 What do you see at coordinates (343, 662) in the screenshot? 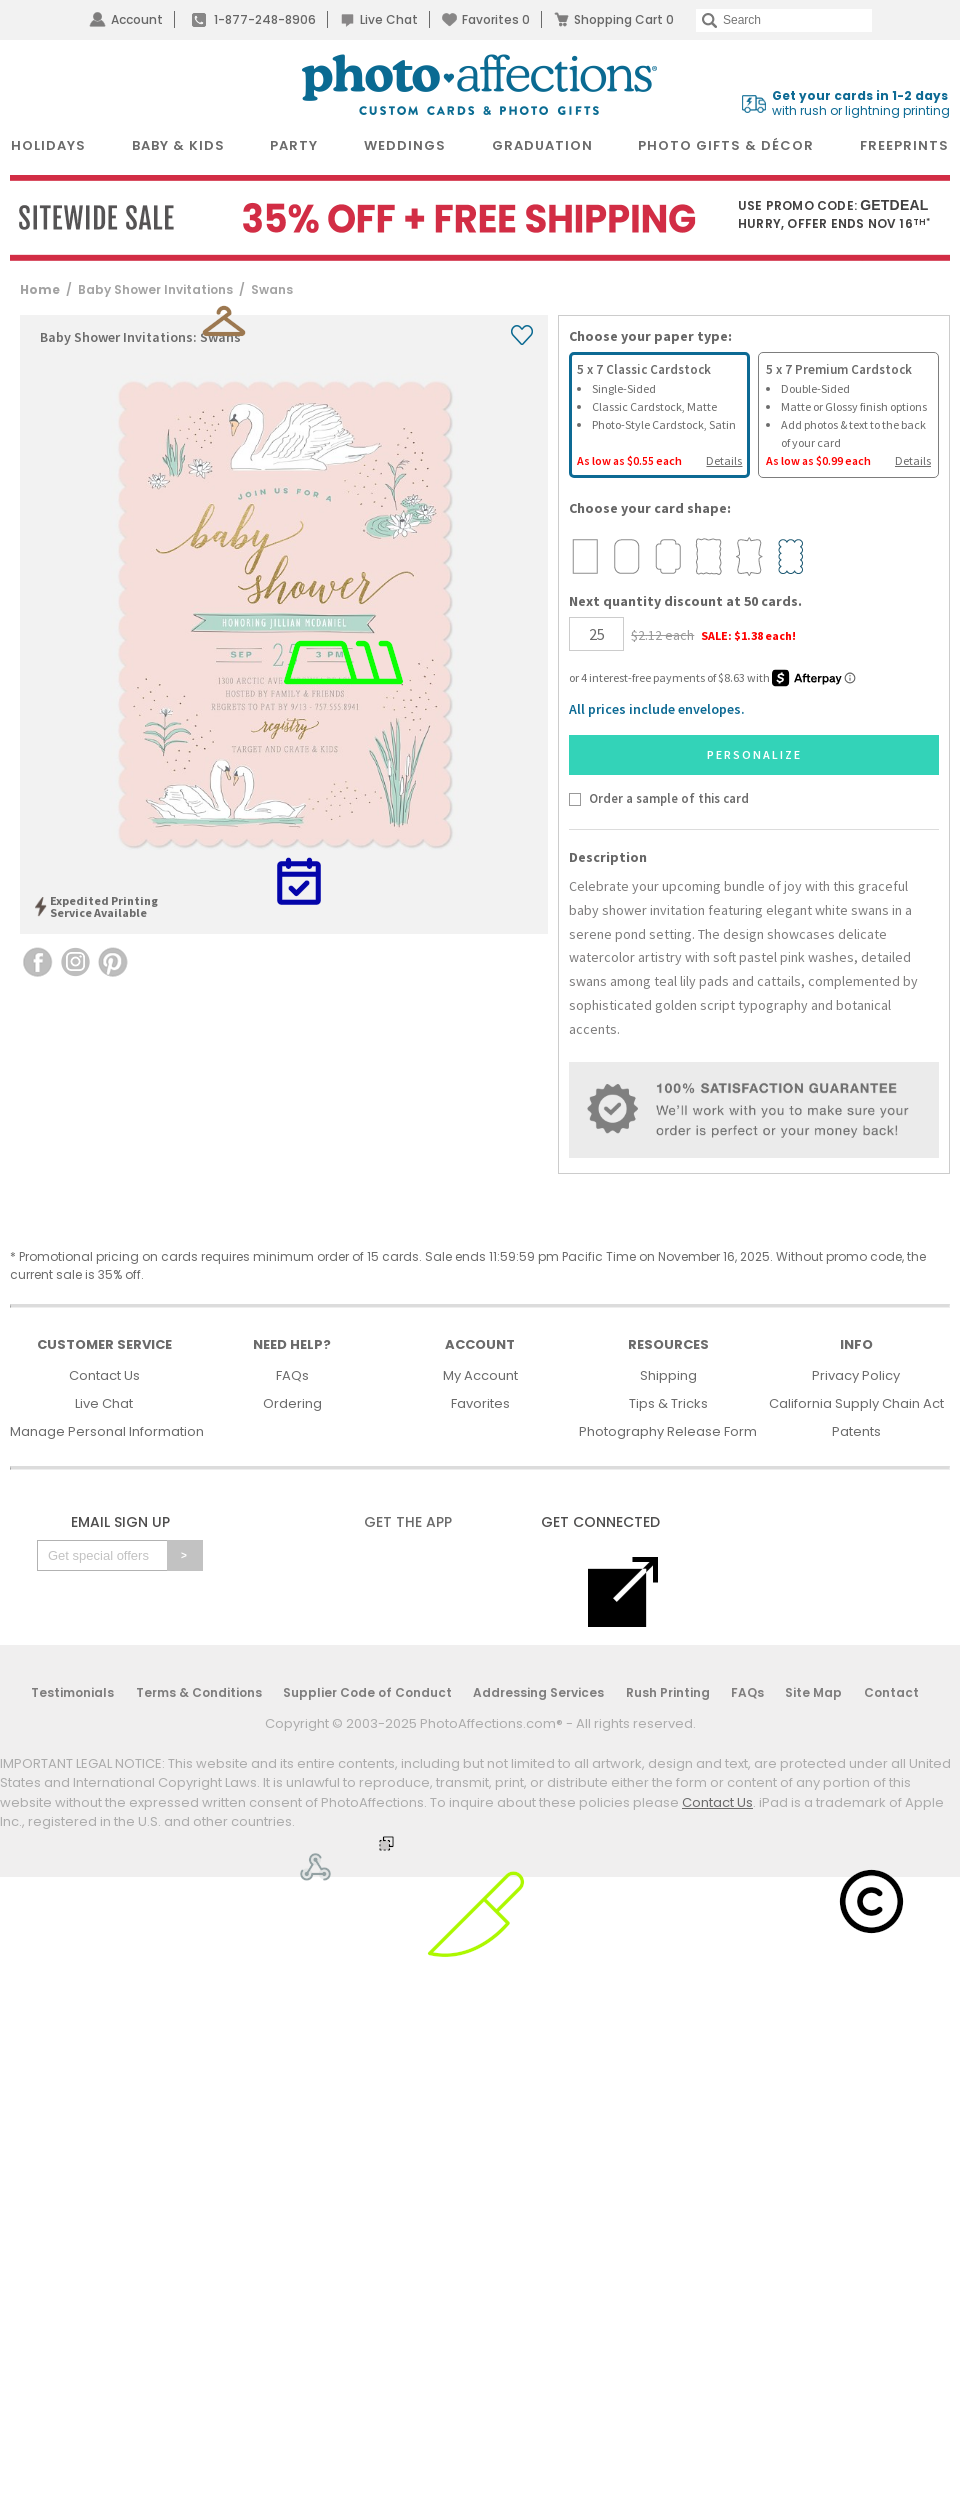
I see `switch between open tabs` at bounding box center [343, 662].